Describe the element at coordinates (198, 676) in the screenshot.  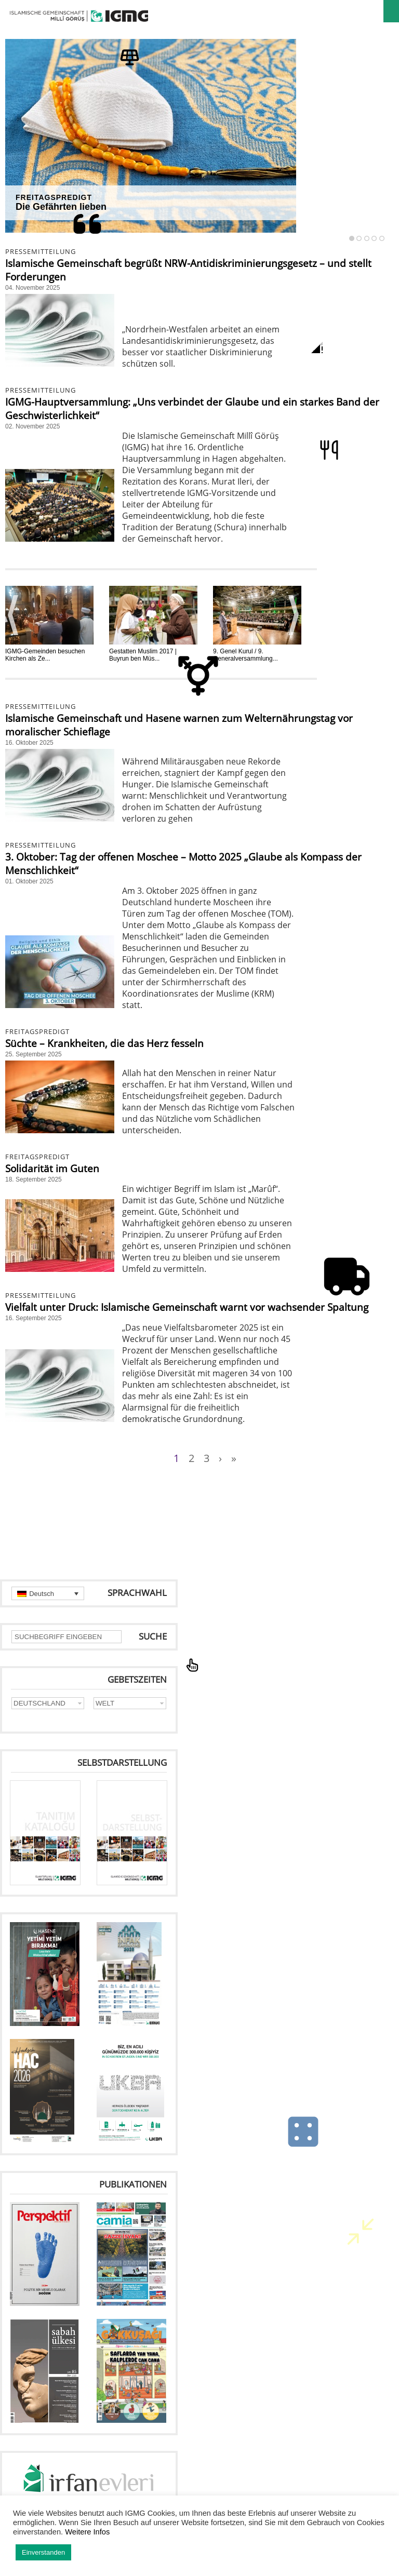
I see `indicates transgender identity or gender diversity` at that location.